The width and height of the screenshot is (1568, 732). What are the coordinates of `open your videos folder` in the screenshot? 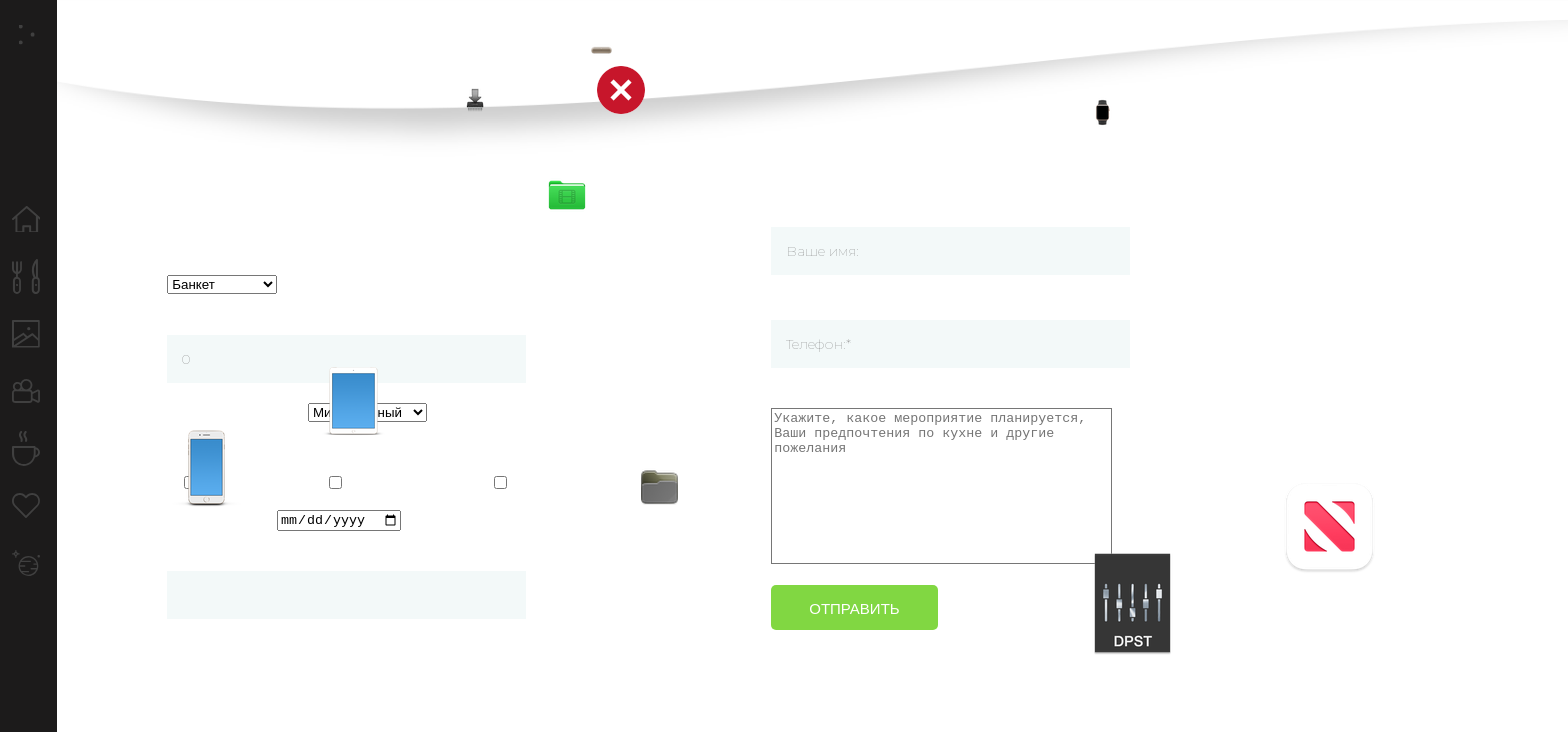 It's located at (567, 195).